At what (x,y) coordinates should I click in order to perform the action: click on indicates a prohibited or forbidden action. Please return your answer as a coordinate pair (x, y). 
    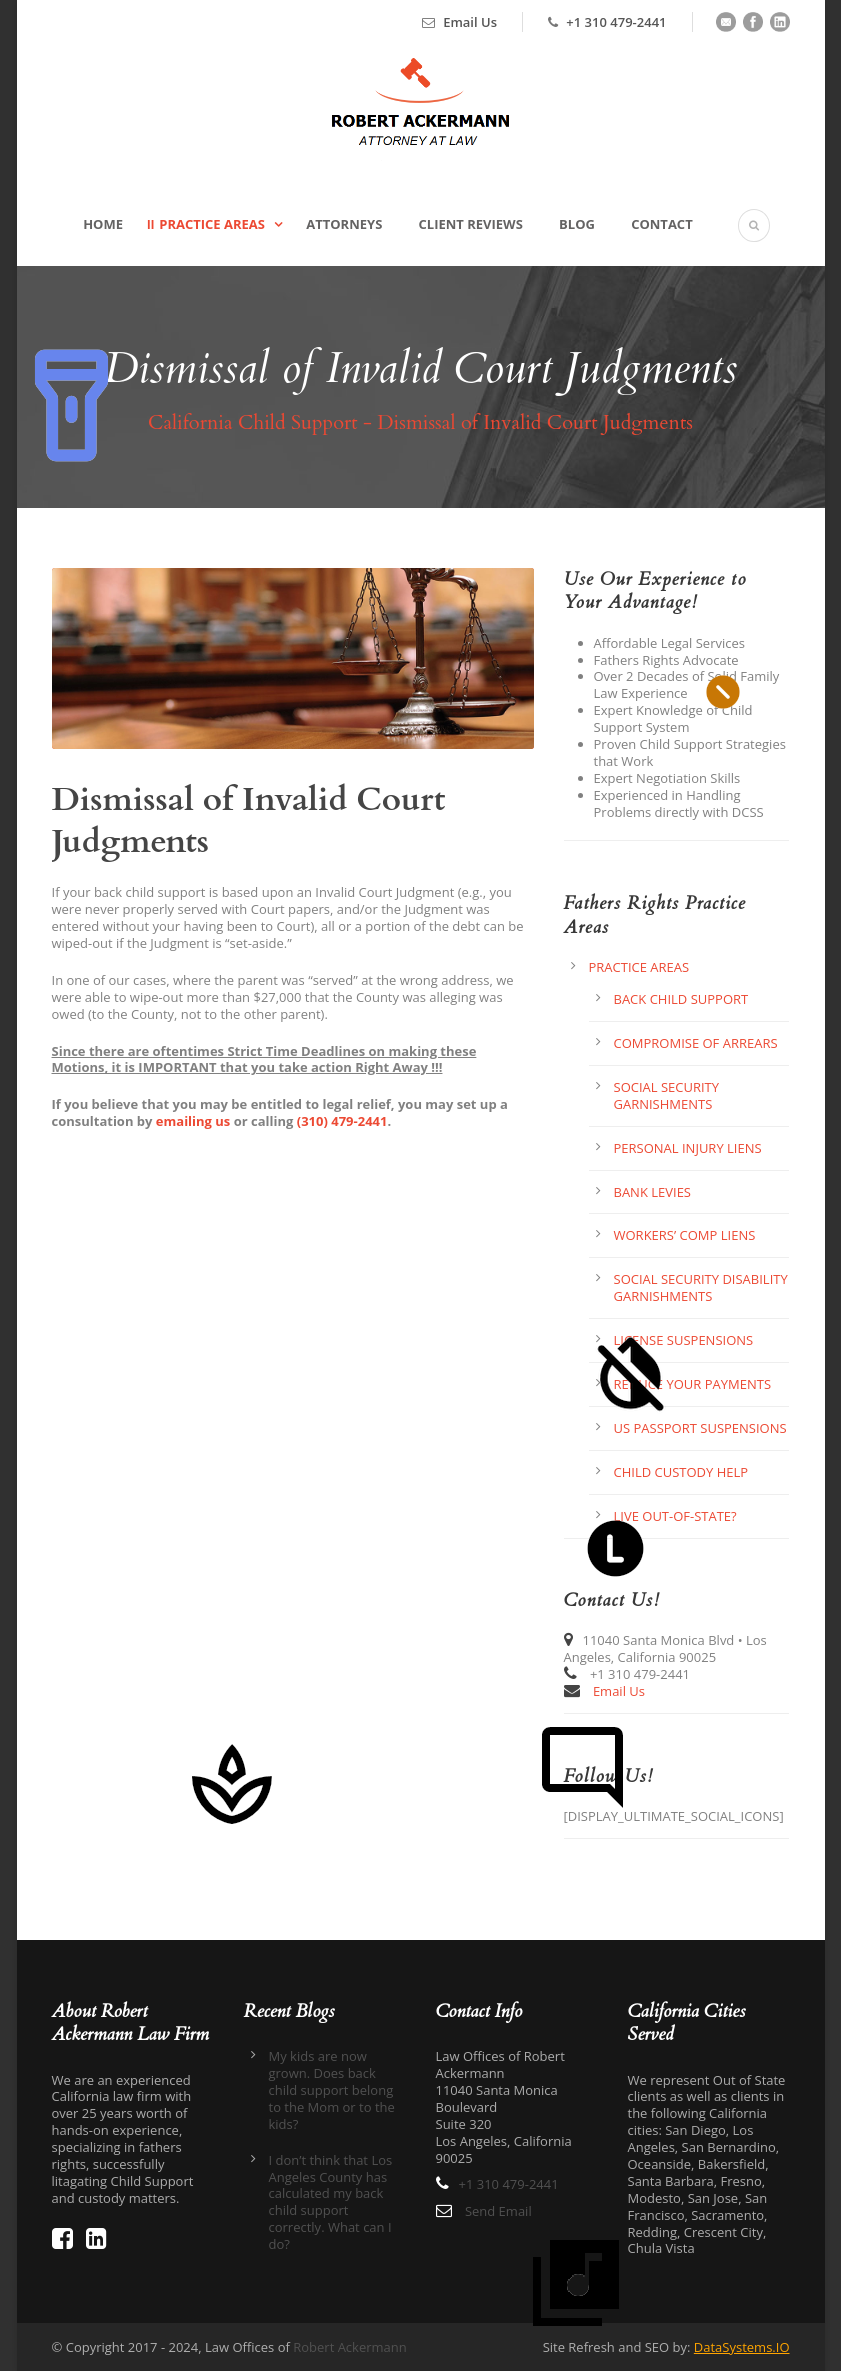
    Looking at the image, I should click on (723, 692).